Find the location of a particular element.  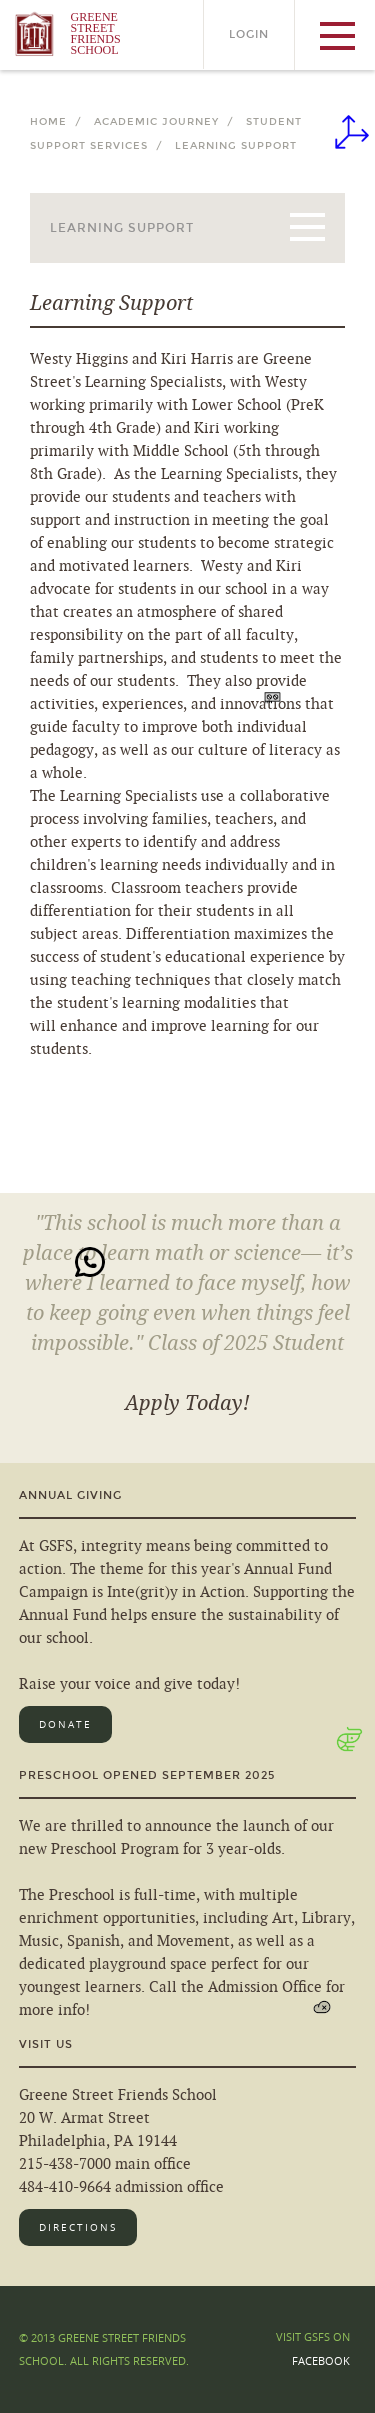

open WhatsApp messaging app is located at coordinates (90, 1262).